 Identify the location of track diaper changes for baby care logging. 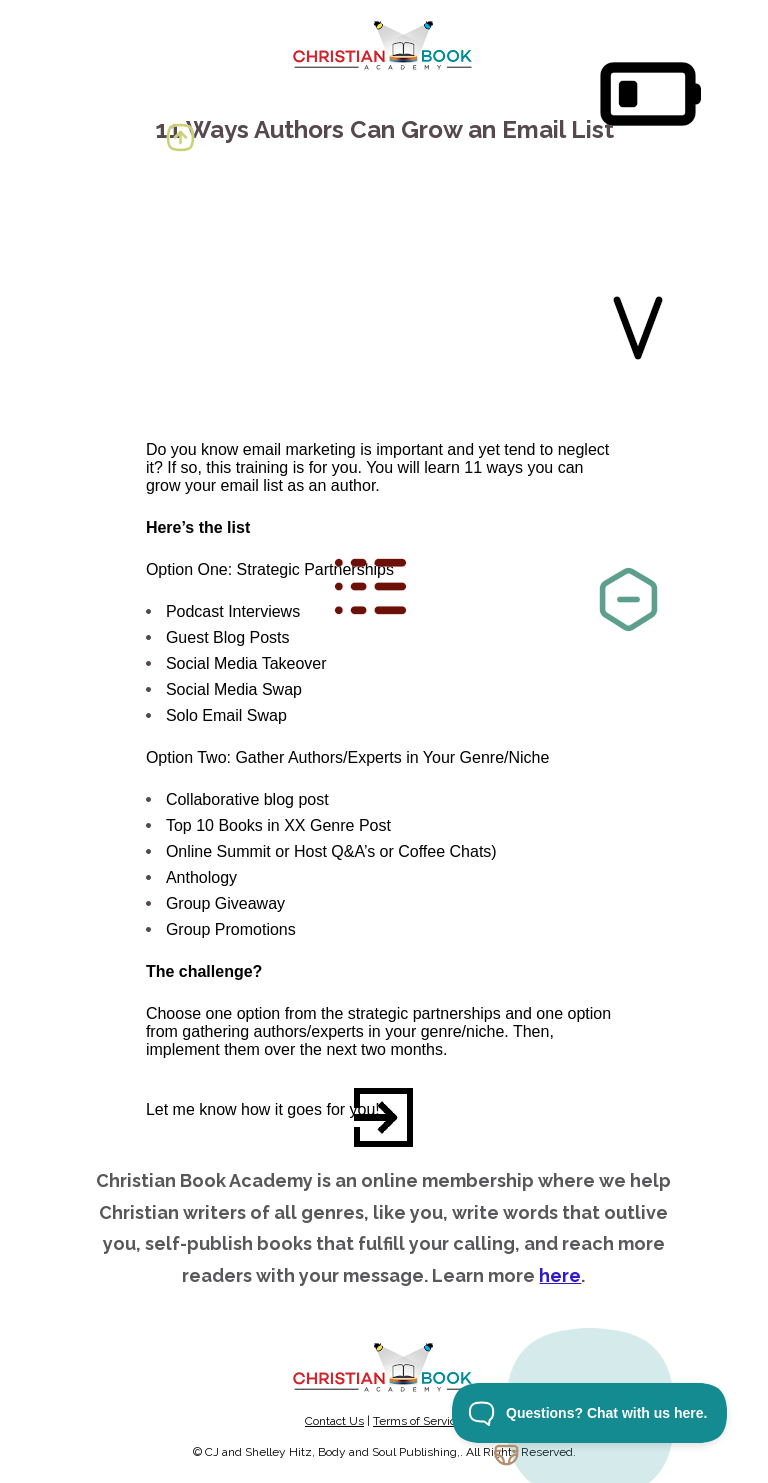
(506, 1454).